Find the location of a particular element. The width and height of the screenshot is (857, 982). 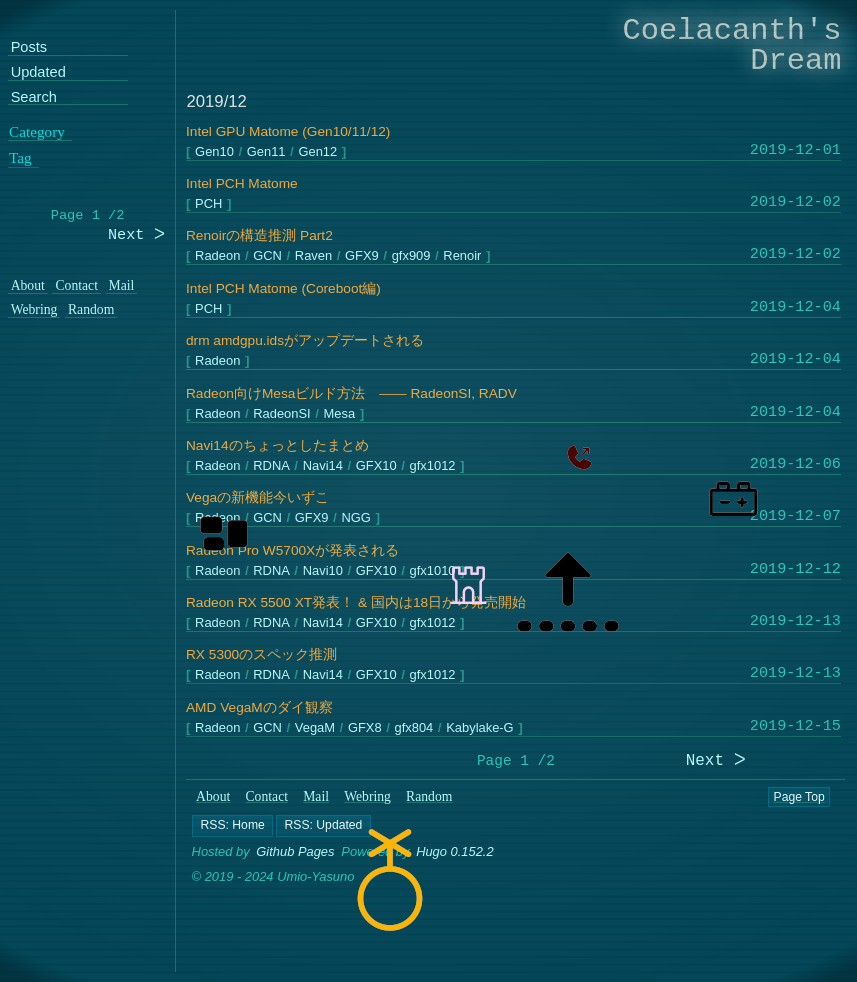

indicates nonbinary gender identity option is located at coordinates (390, 880).